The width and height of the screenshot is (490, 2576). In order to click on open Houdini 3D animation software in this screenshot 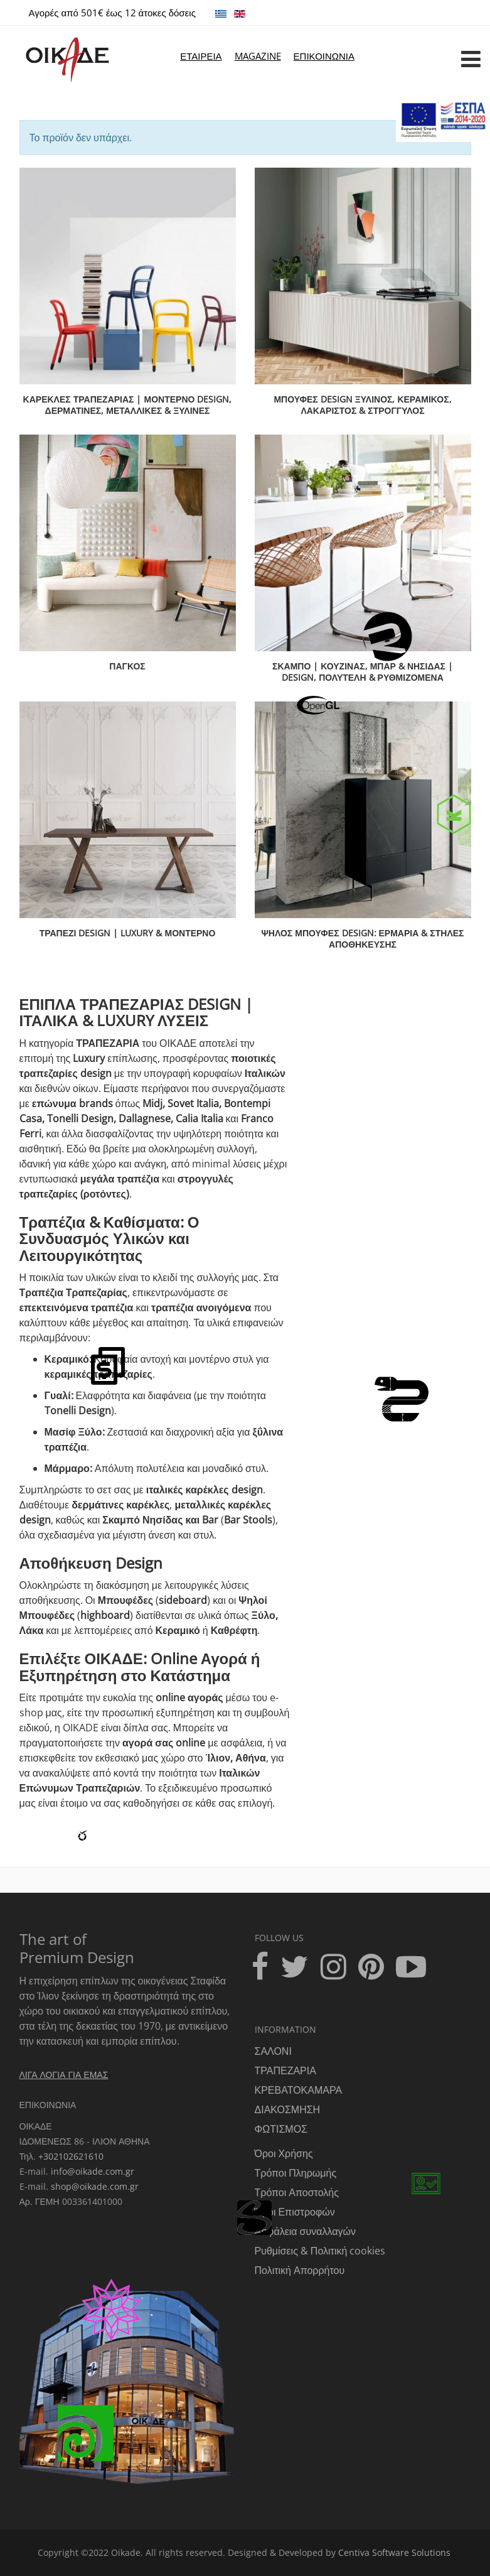, I will do `click(85, 2433)`.